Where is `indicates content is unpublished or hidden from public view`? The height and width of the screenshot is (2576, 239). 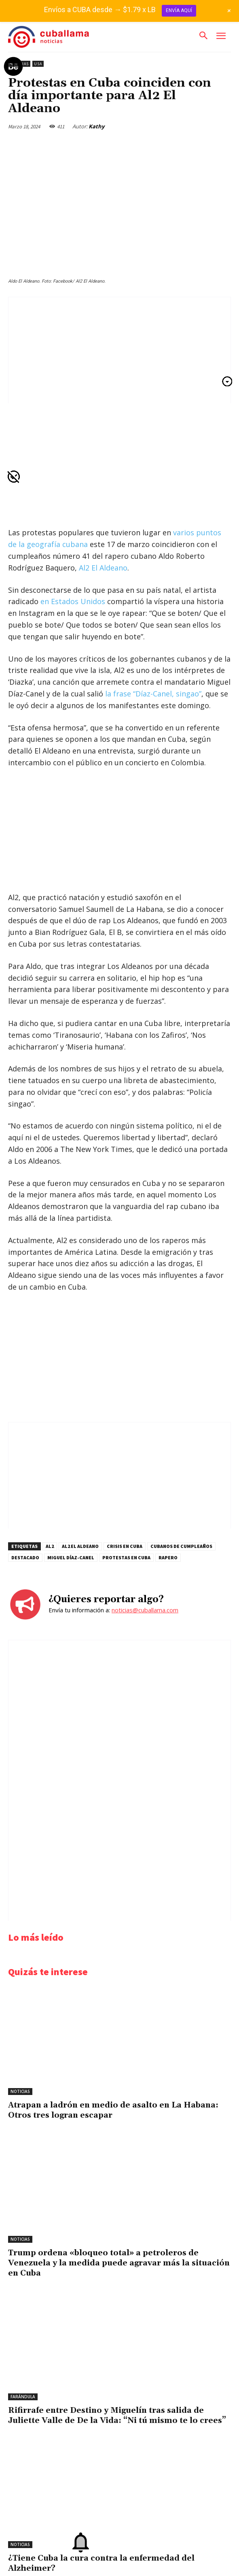 indicates content is unpublished or hidden from public view is located at coordinates (14, 477).